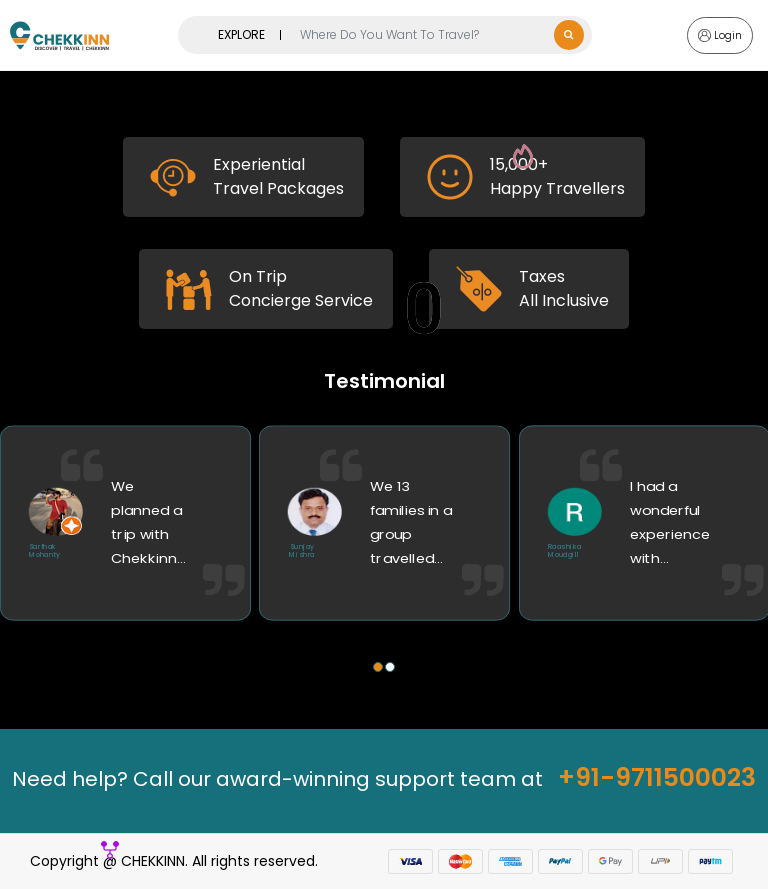 The height and width of the screenshot is (889, 768). What do you see at coordinates (110, 850) in the screenshot?
I see `create a new branch or fork in a repository` at bounding box center [110, 850].